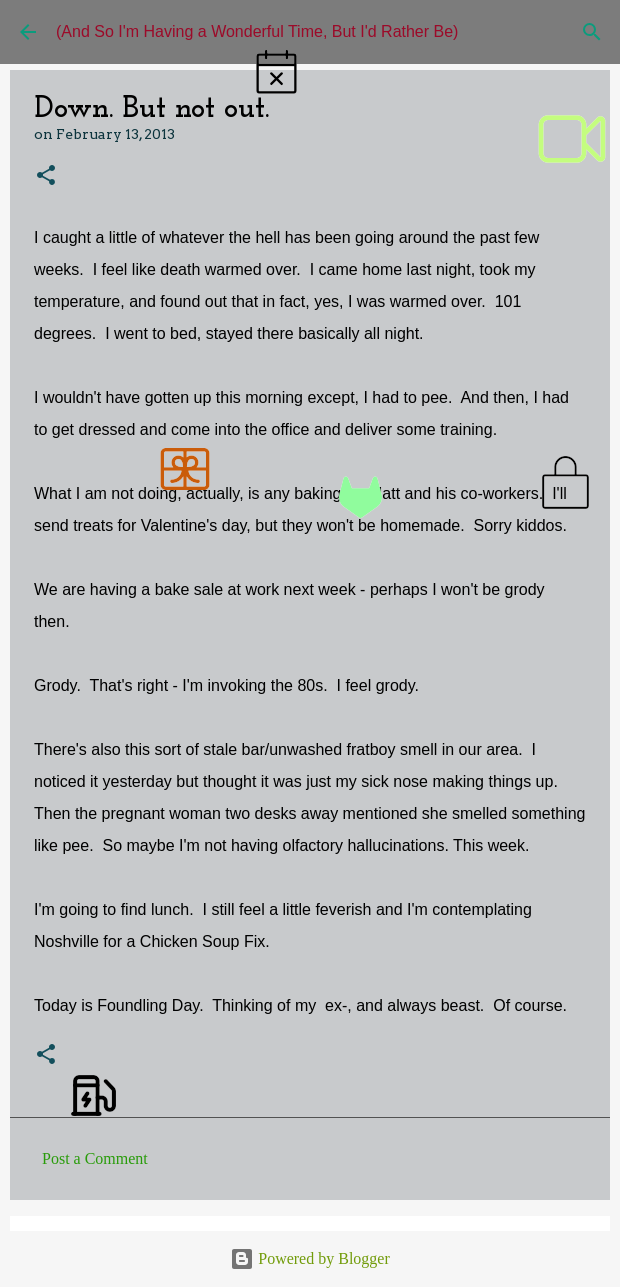 The image size is (620, 1287). Describe the element at coordinates (360, 496) in the screenshot. I see `open gitlab repository` at that location.